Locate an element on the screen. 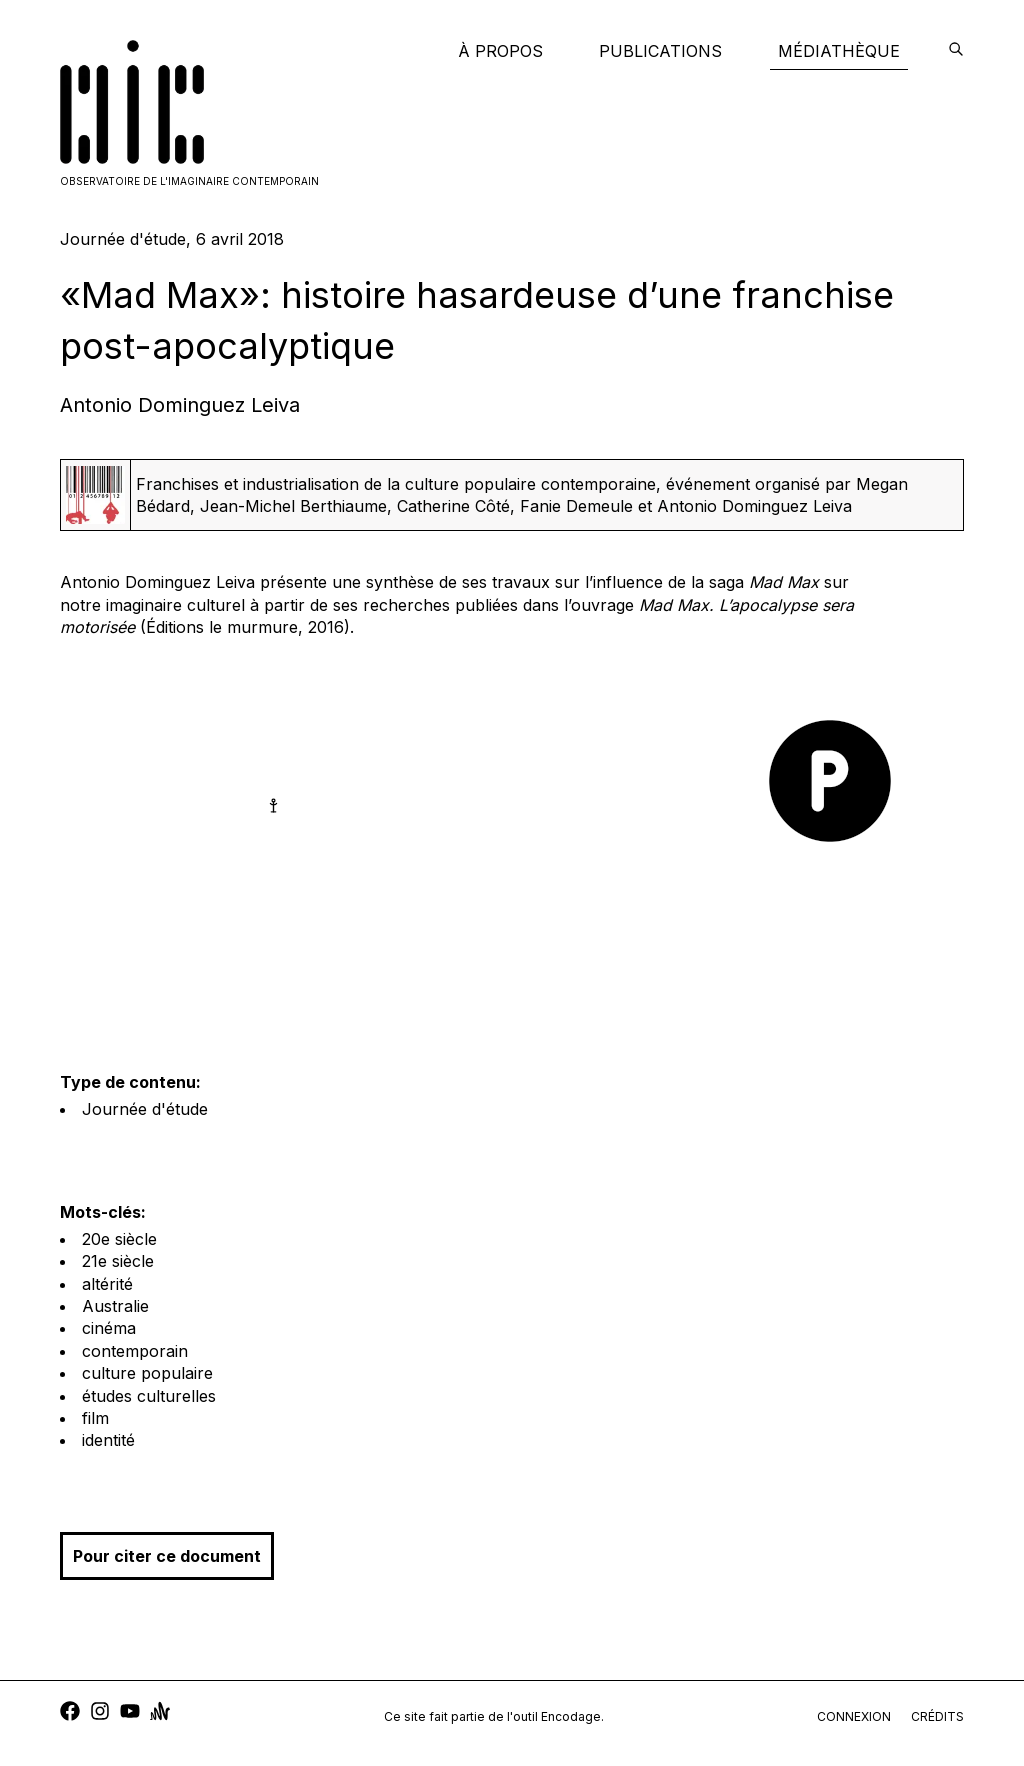  indicates parking available or parking location is located at coordinates (830, 781).